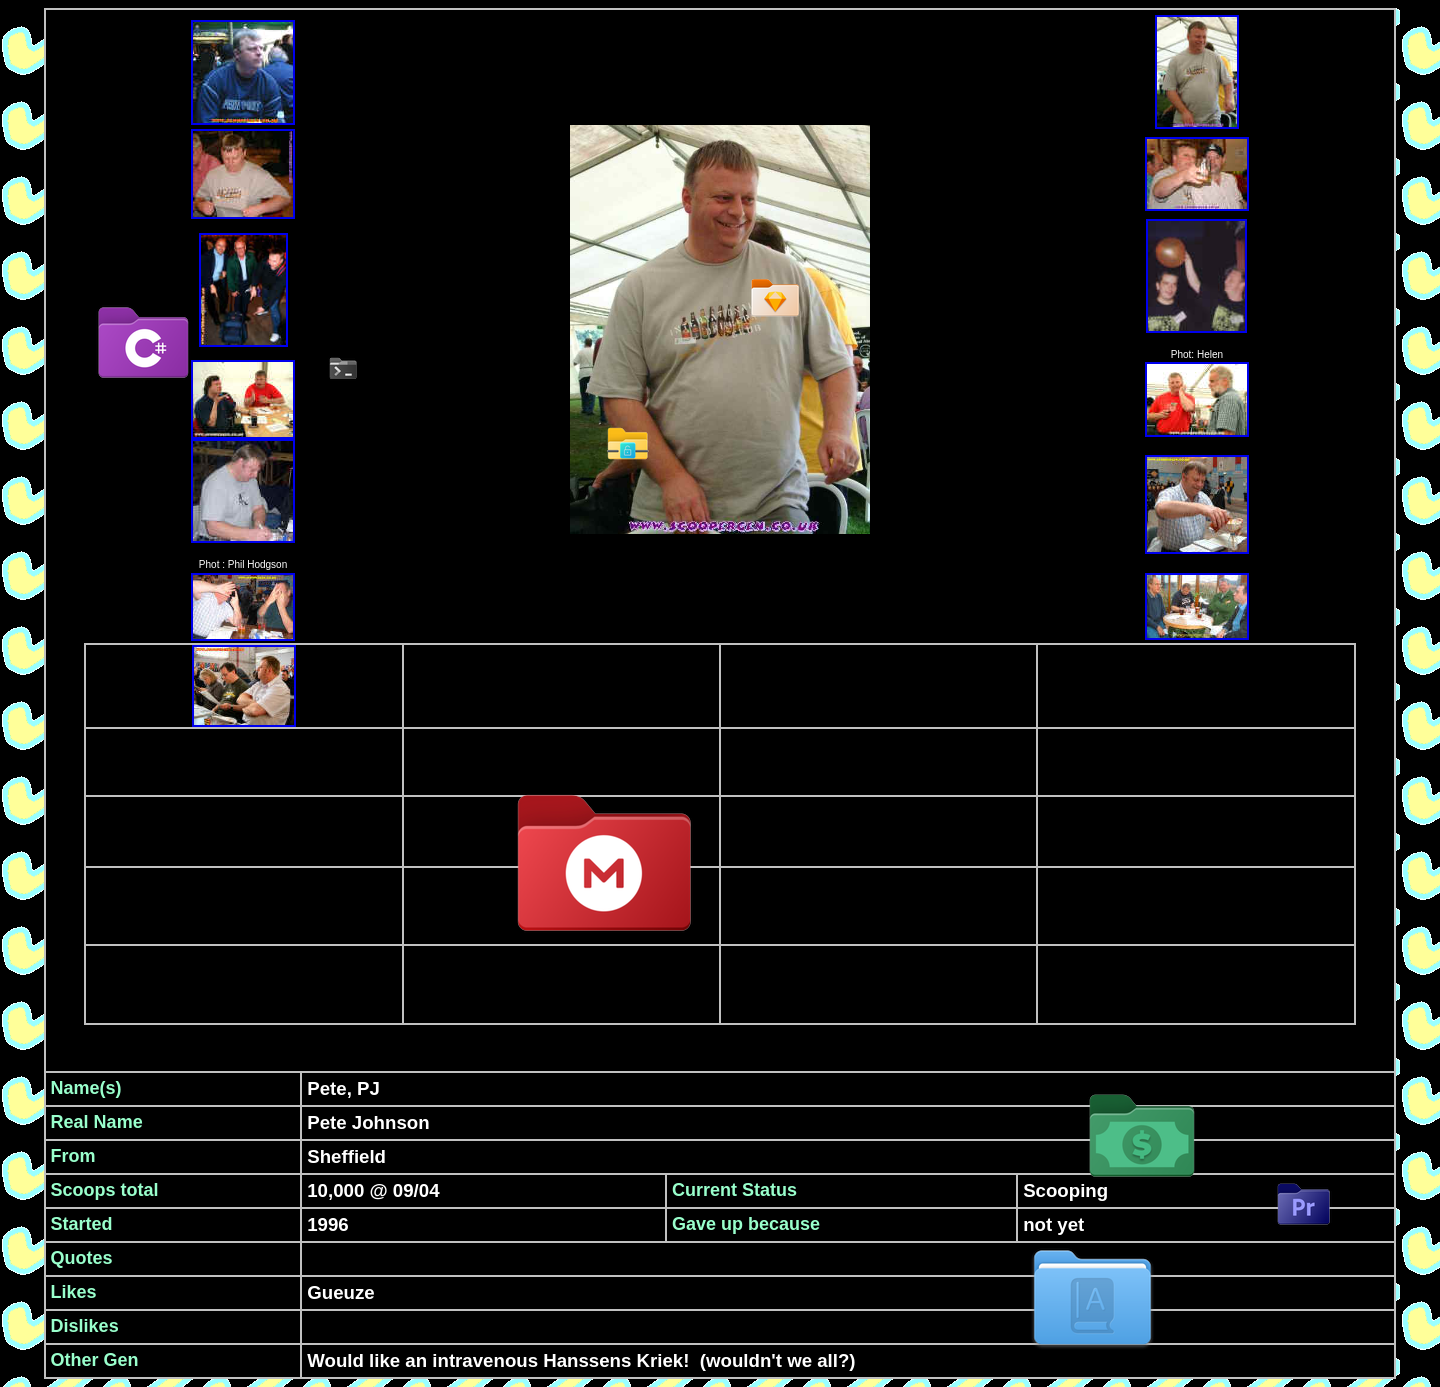 This screenshot has height=1387, width=1440. I want to click on open folder containing Sketch design files, so click(775, 299).